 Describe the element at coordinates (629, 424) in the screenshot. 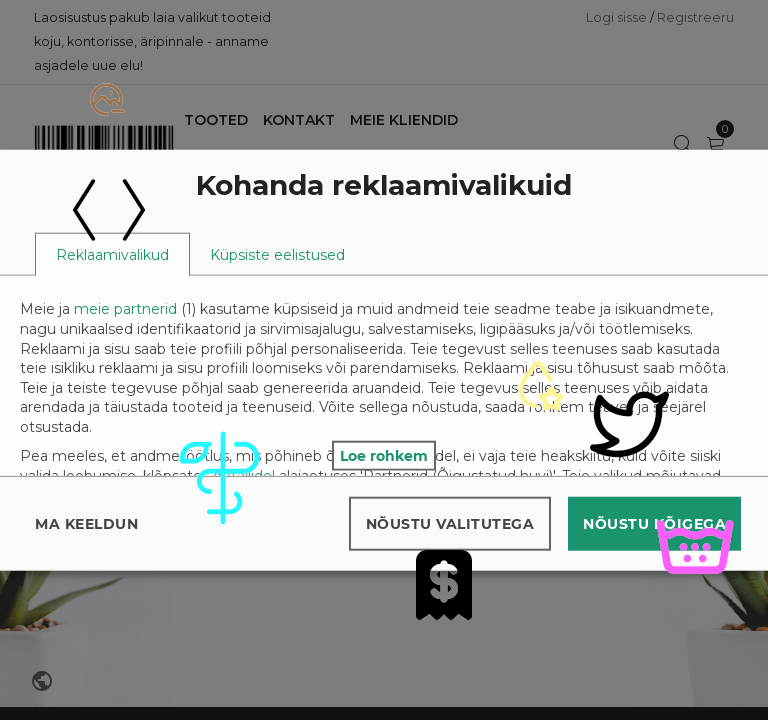

I see `open Twitter app or profile` at that location.